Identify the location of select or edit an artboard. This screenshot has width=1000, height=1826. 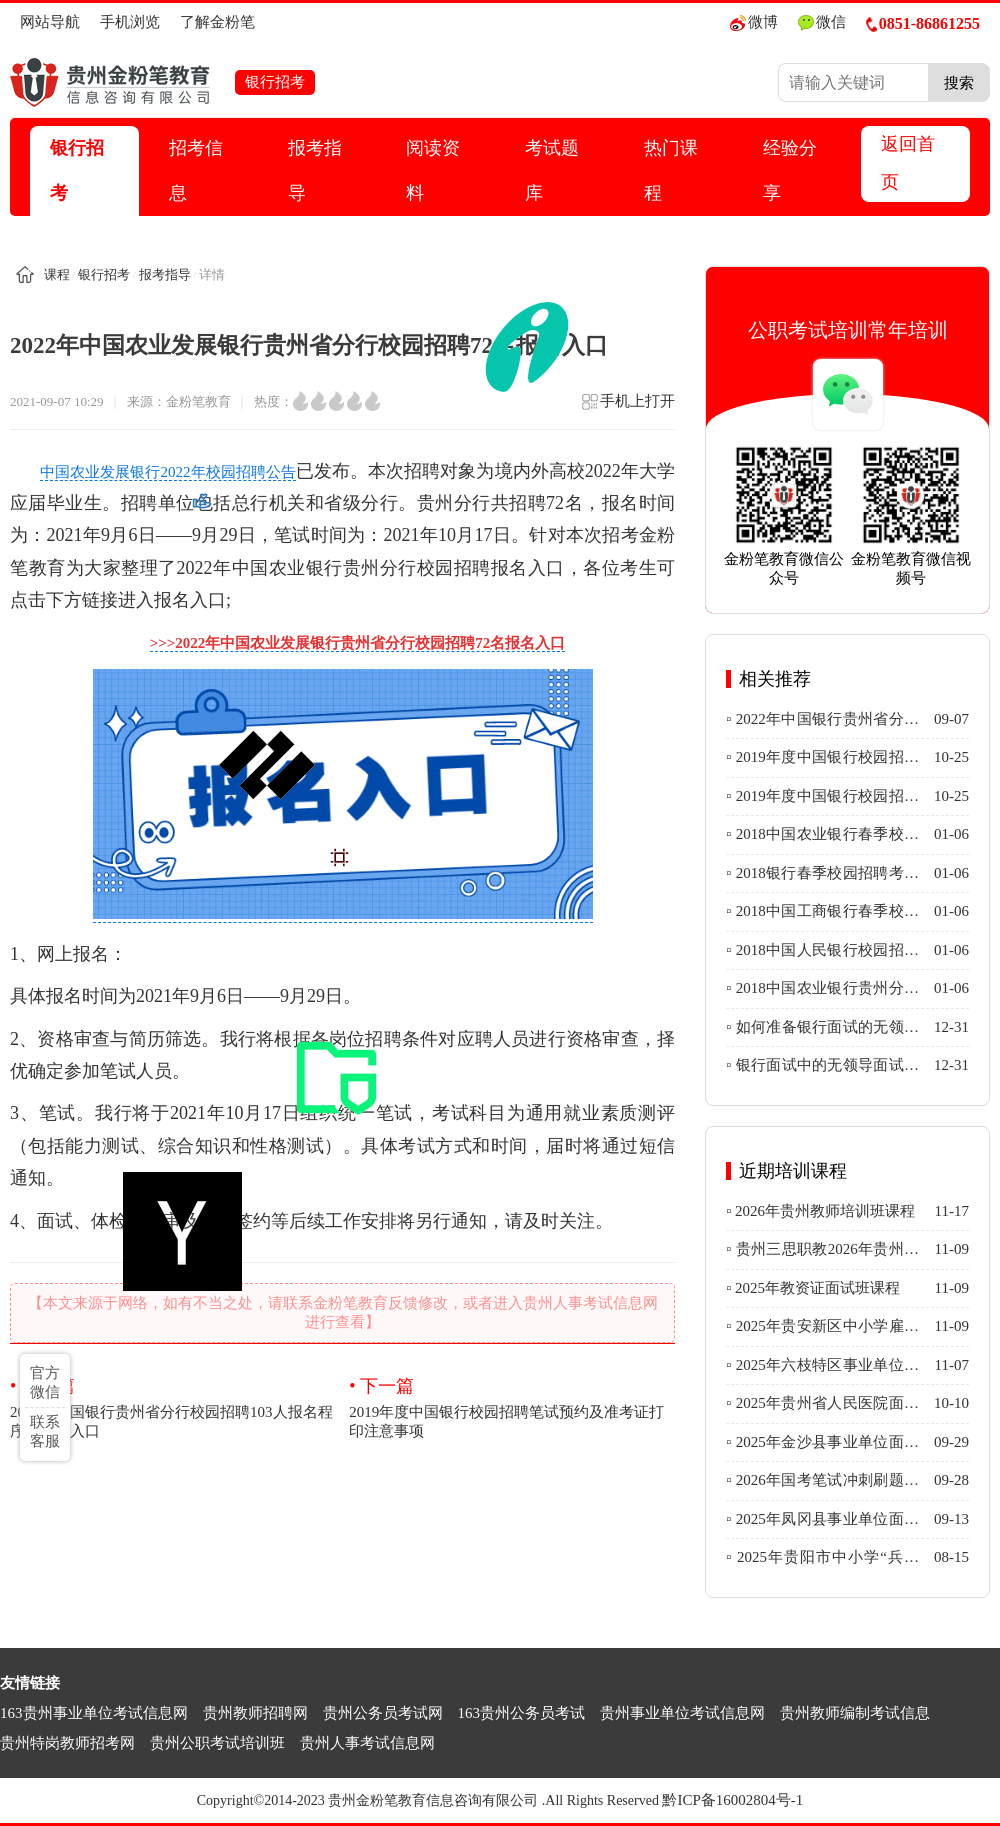
(339, 857).